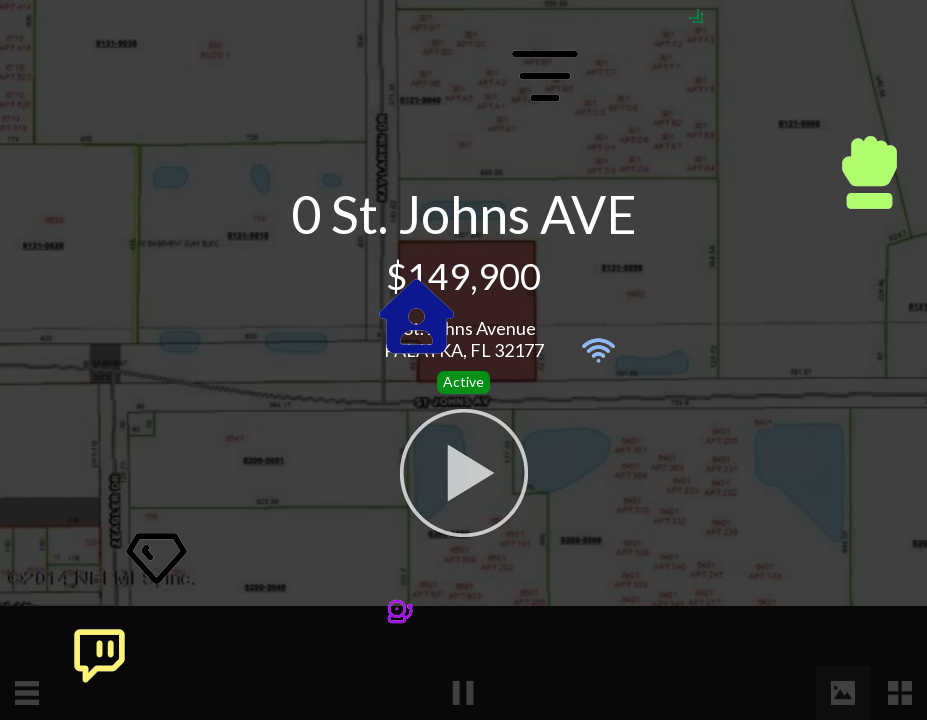 This screenshot has height=720, width=927. Describe the element at coordinates (156, 557) in the screenshot. I see `indicates premium or pro membership status` at that location.